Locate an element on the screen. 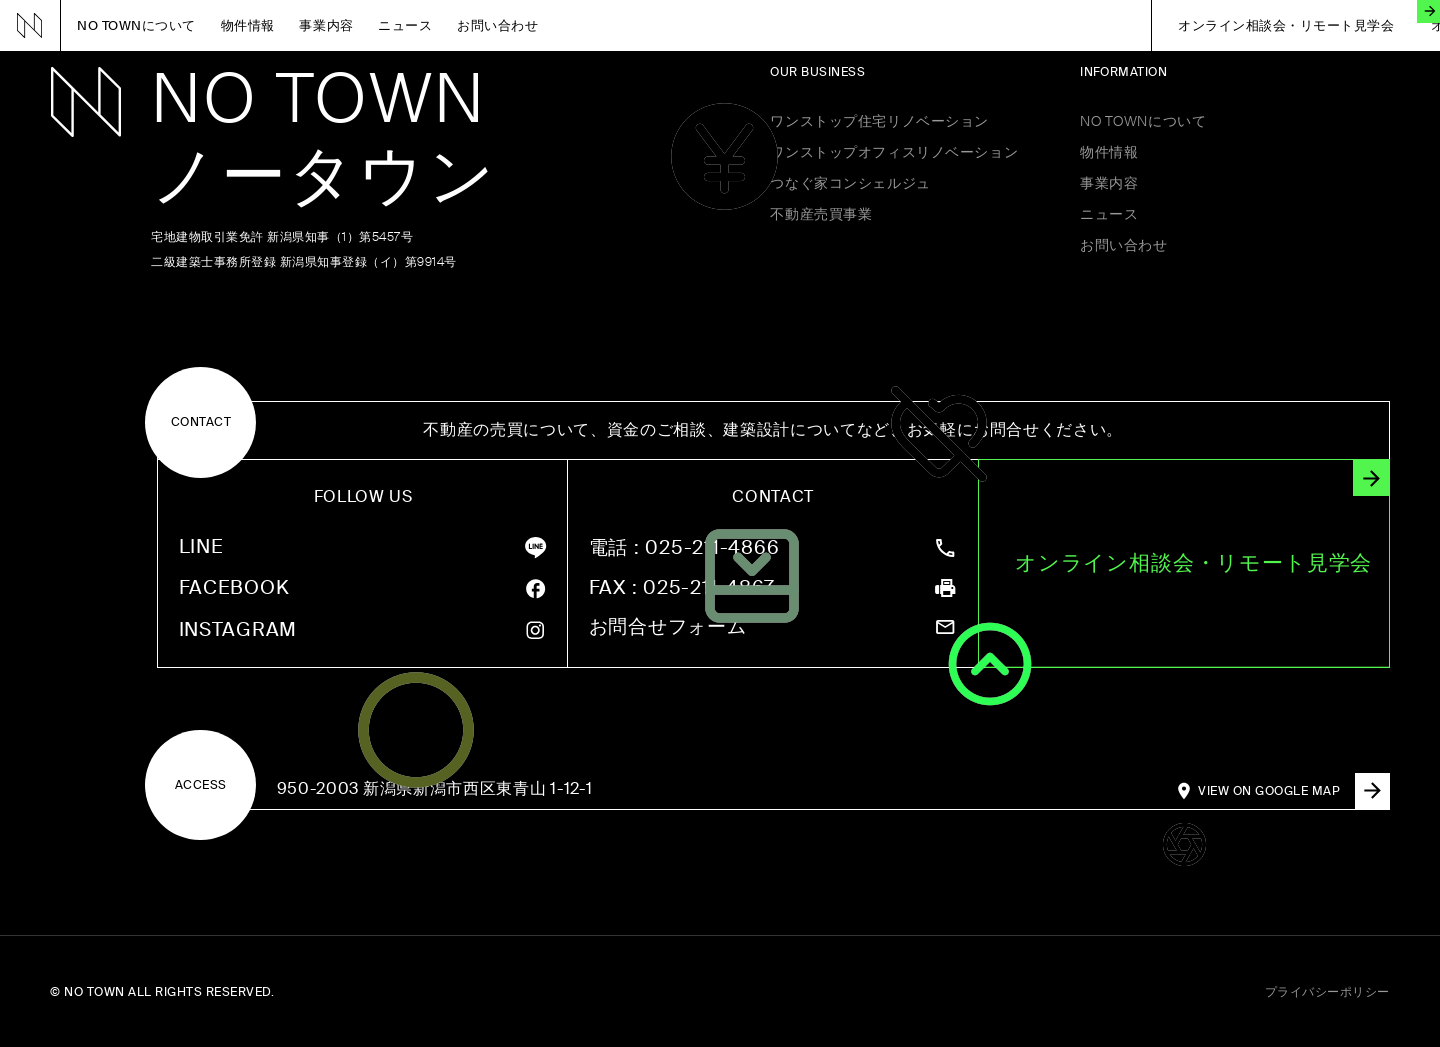  unselected radio button or checkbox option is located at coordinates (416, 730).